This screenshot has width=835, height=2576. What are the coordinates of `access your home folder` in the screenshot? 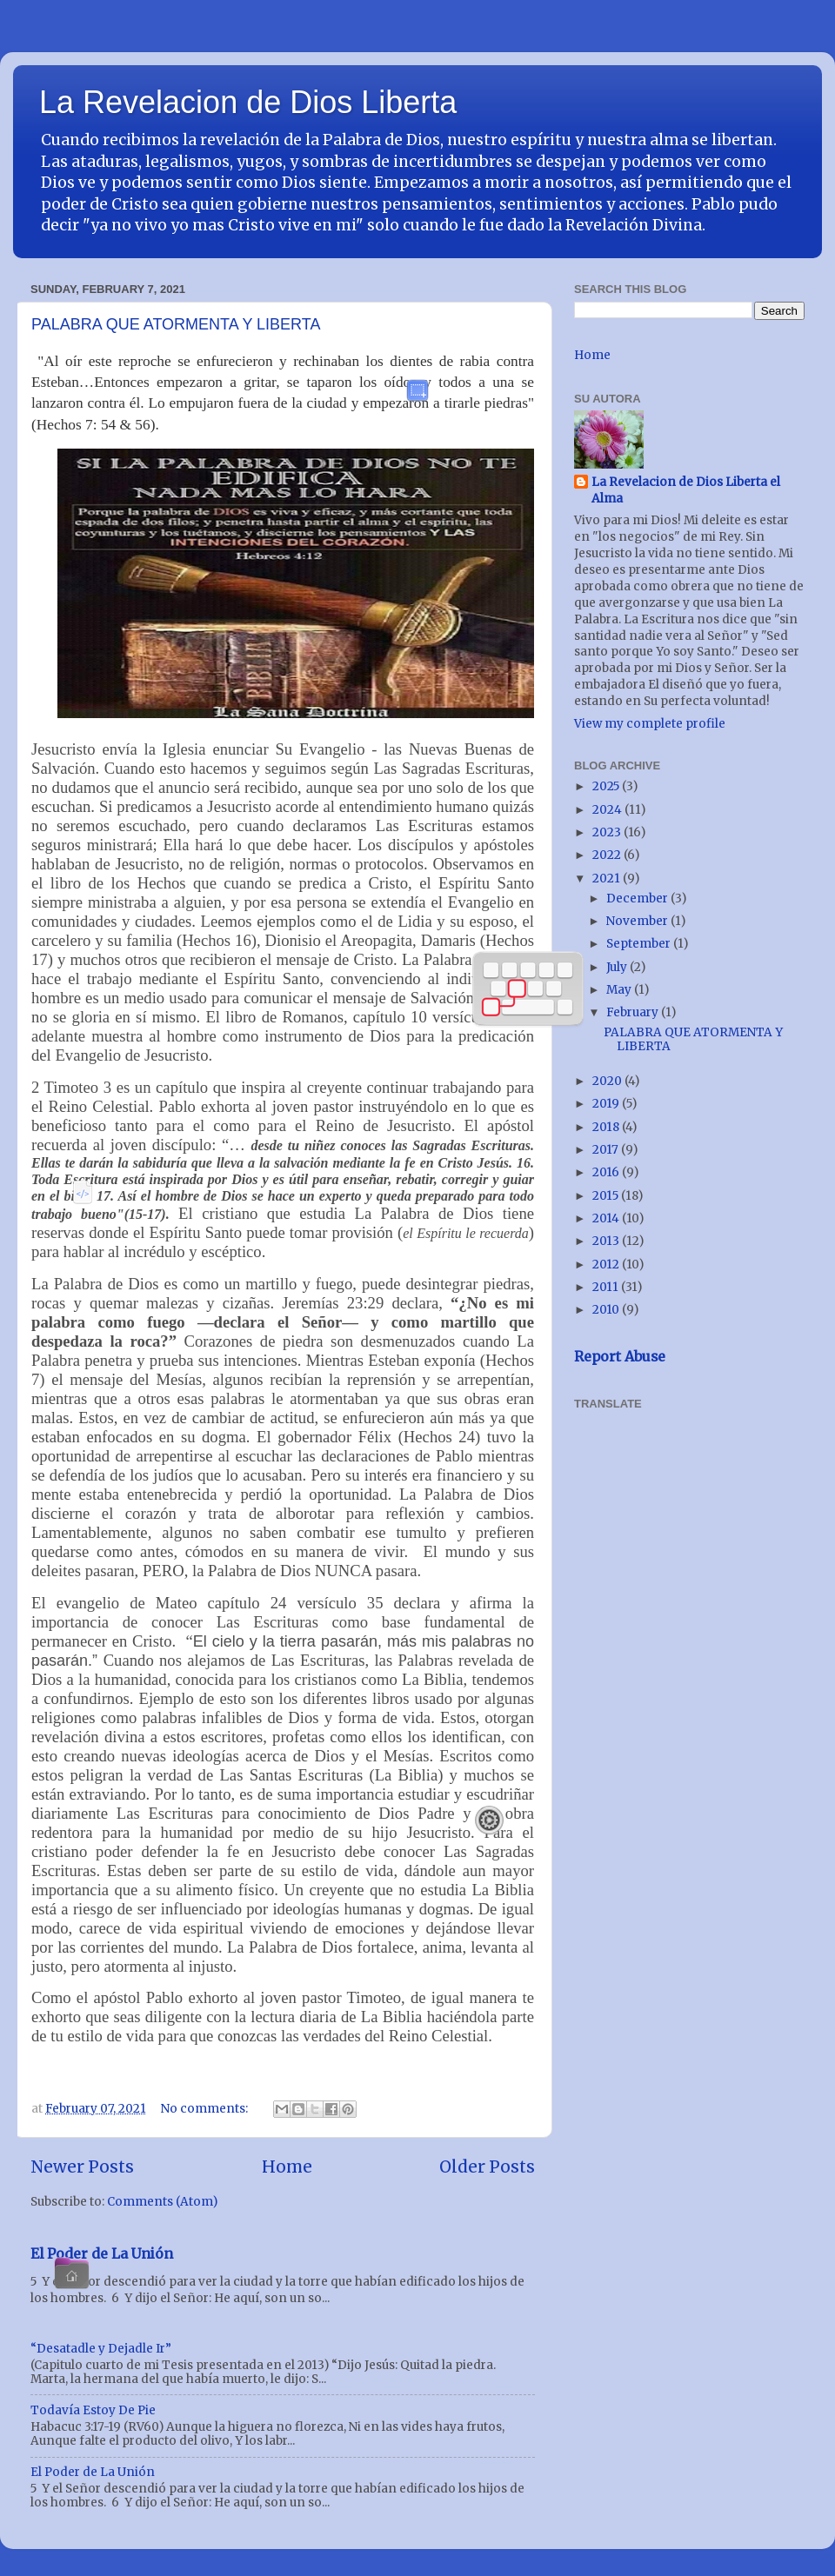 It's located at (71, 2273).